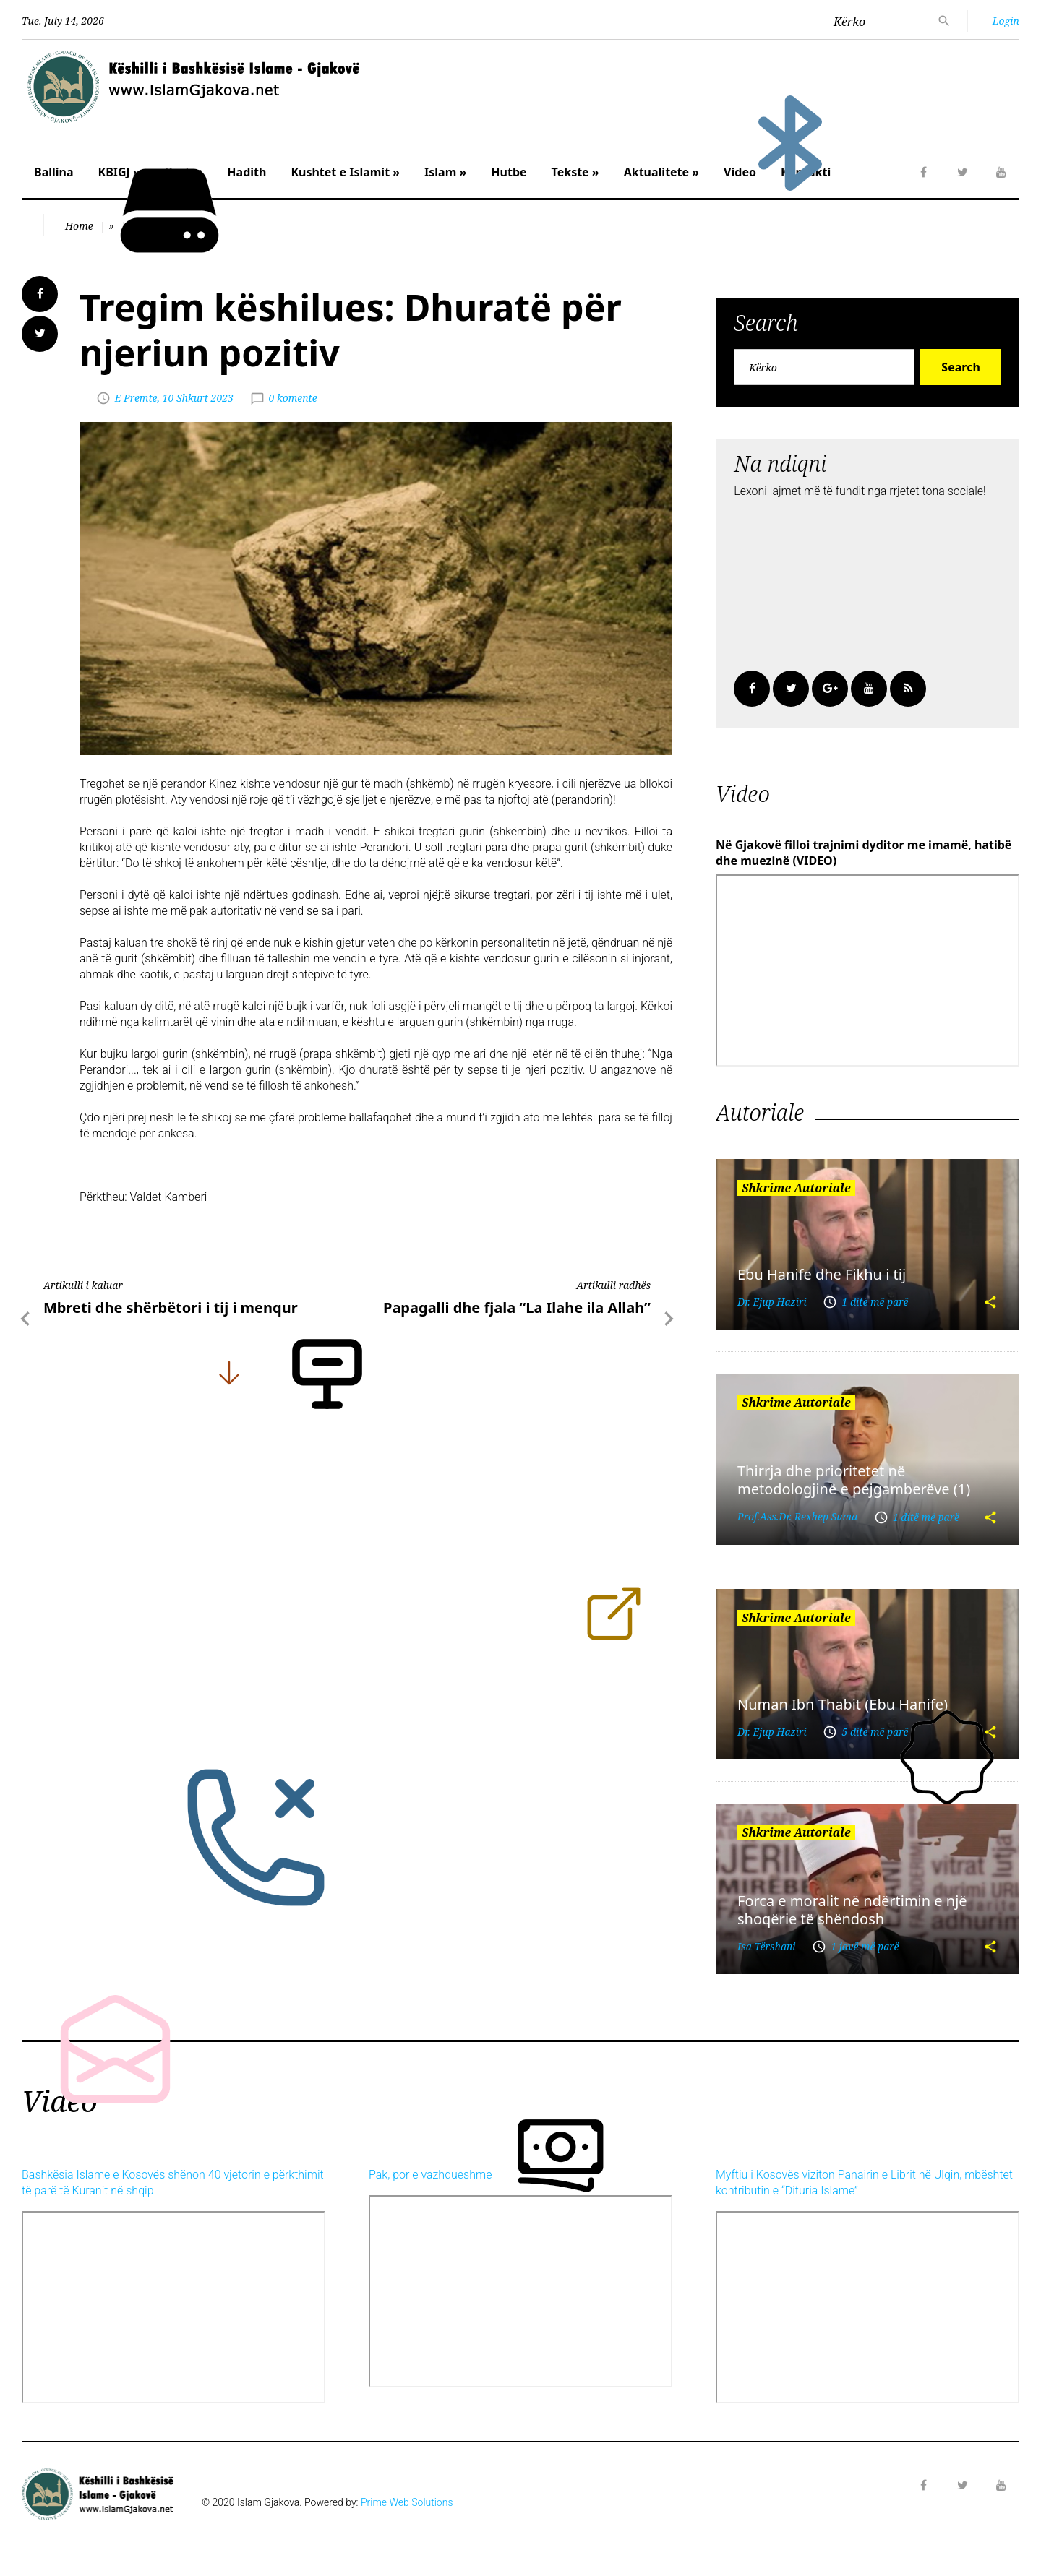 This screenshot has width=1041, height=2576. What do you see at coordinates (169, 210) in the screenshot?
I see `access server settings` at bounding box center [169, 210].